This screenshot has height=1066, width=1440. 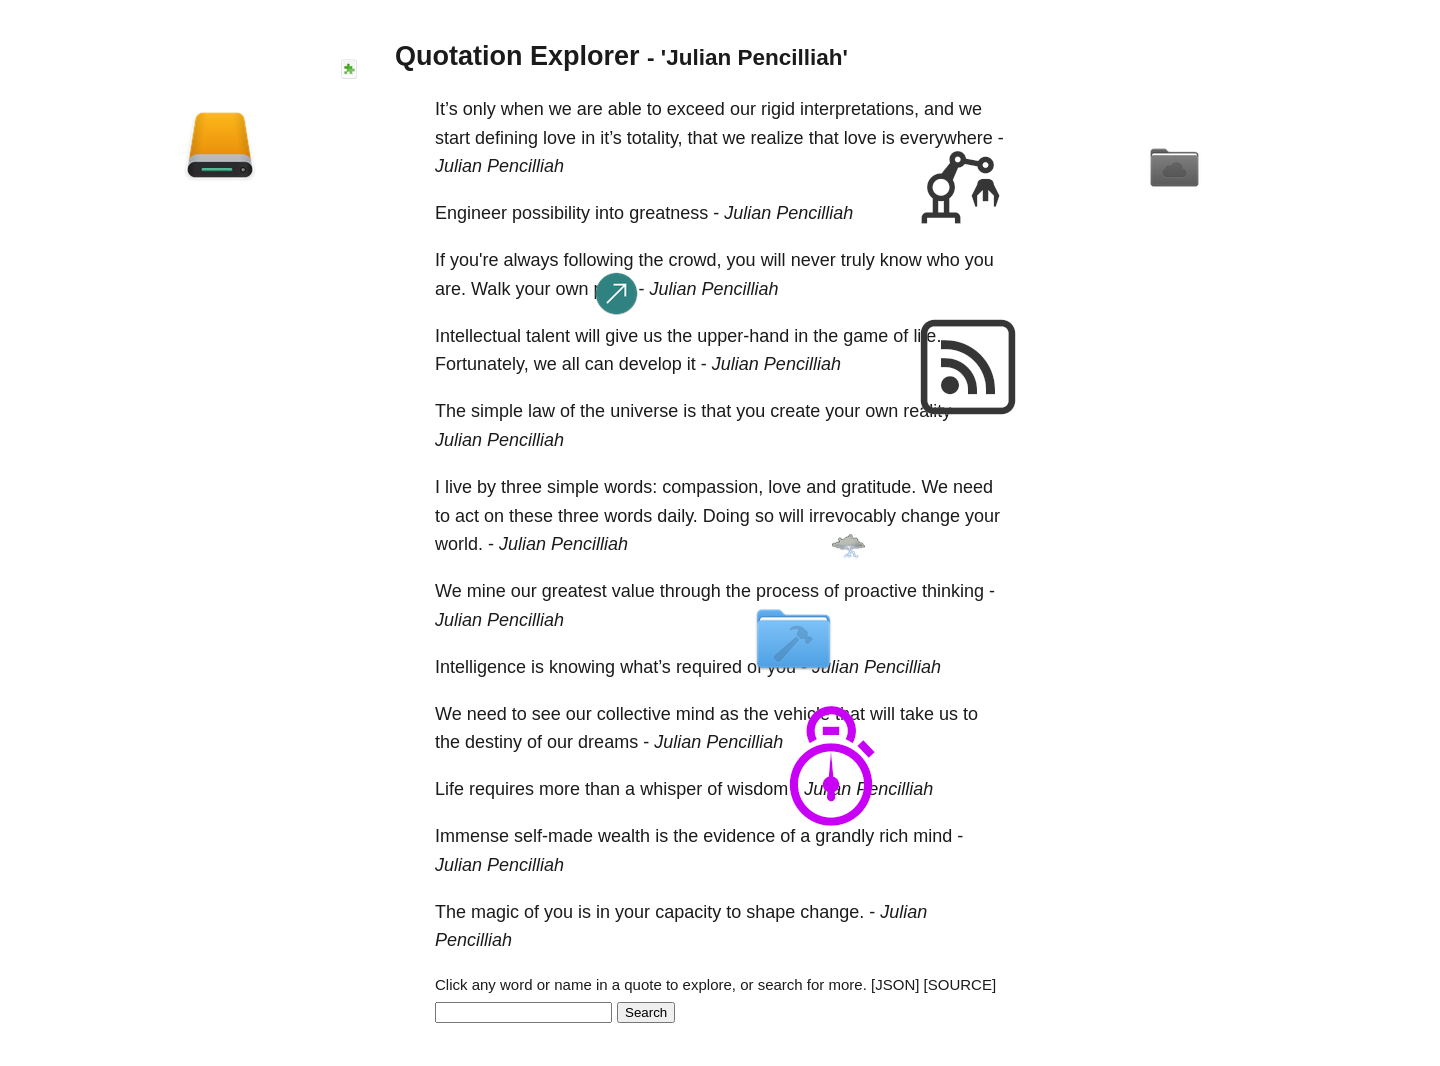 What do you see at coordinates (220, 145) in the screenshot?
I see `external USB hard drive connected` at bounding box center [220, 145].